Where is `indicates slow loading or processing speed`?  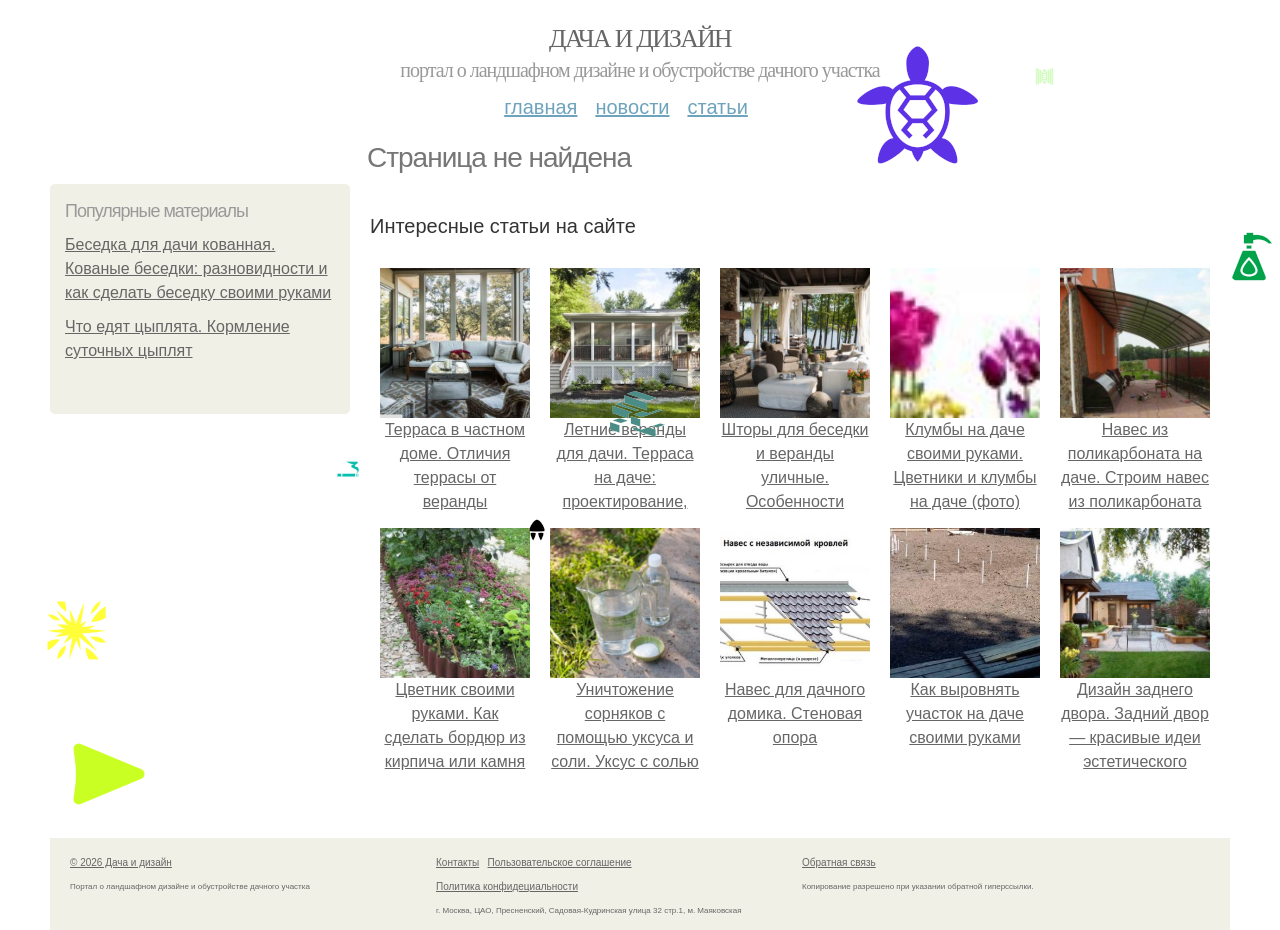 indicates slow loading or processing speed is located at coordinates (917, 105).